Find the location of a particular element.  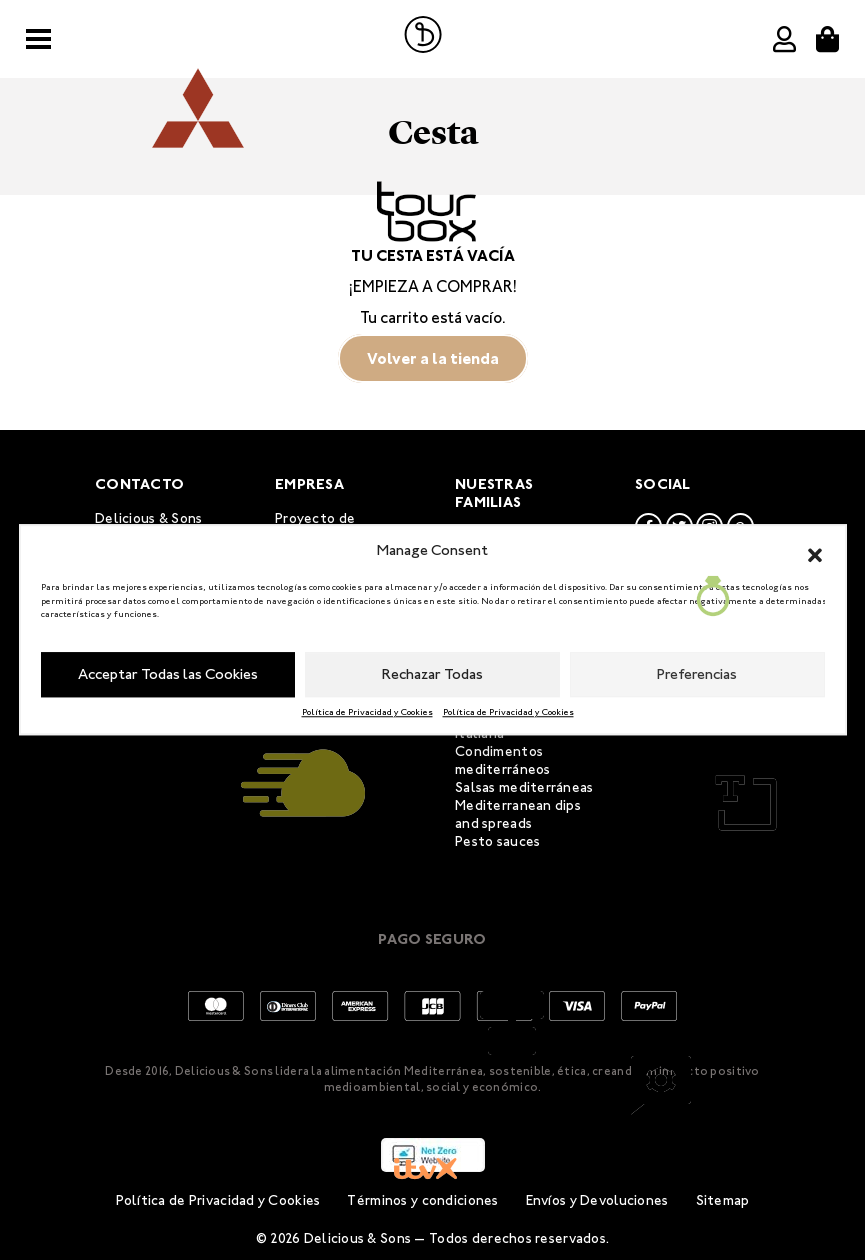

insert a text block or text box is located at coordinates (747, 804).